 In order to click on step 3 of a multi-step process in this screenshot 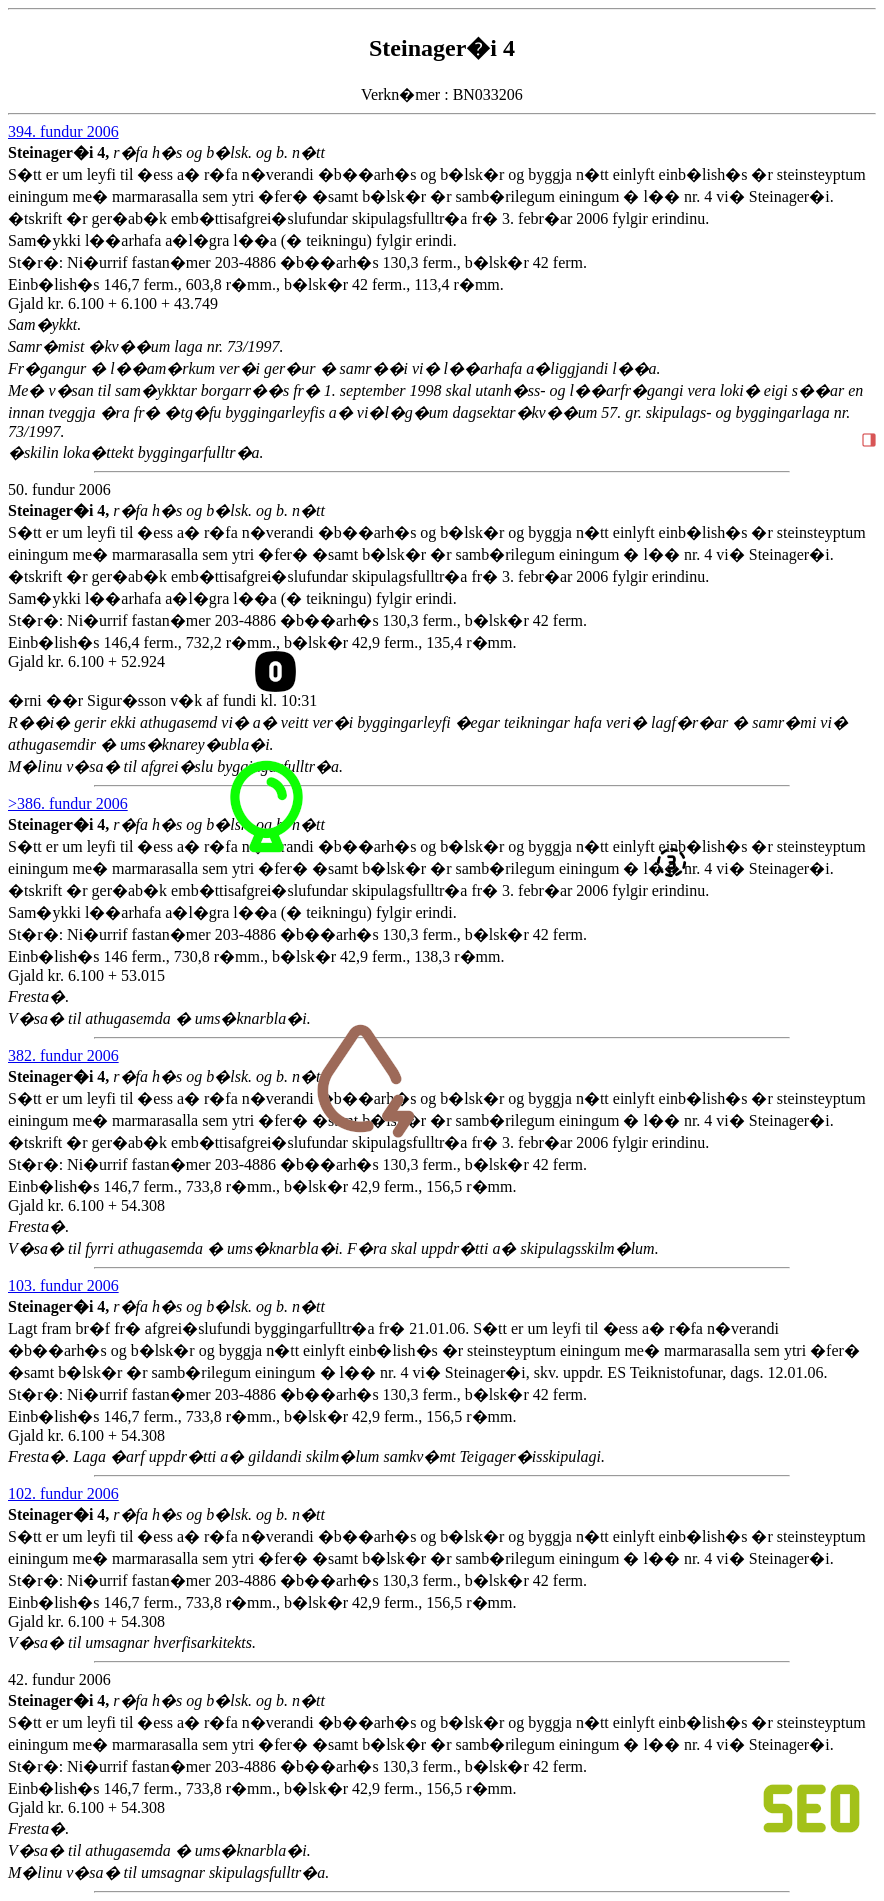, I will do `click(671, 862)`.